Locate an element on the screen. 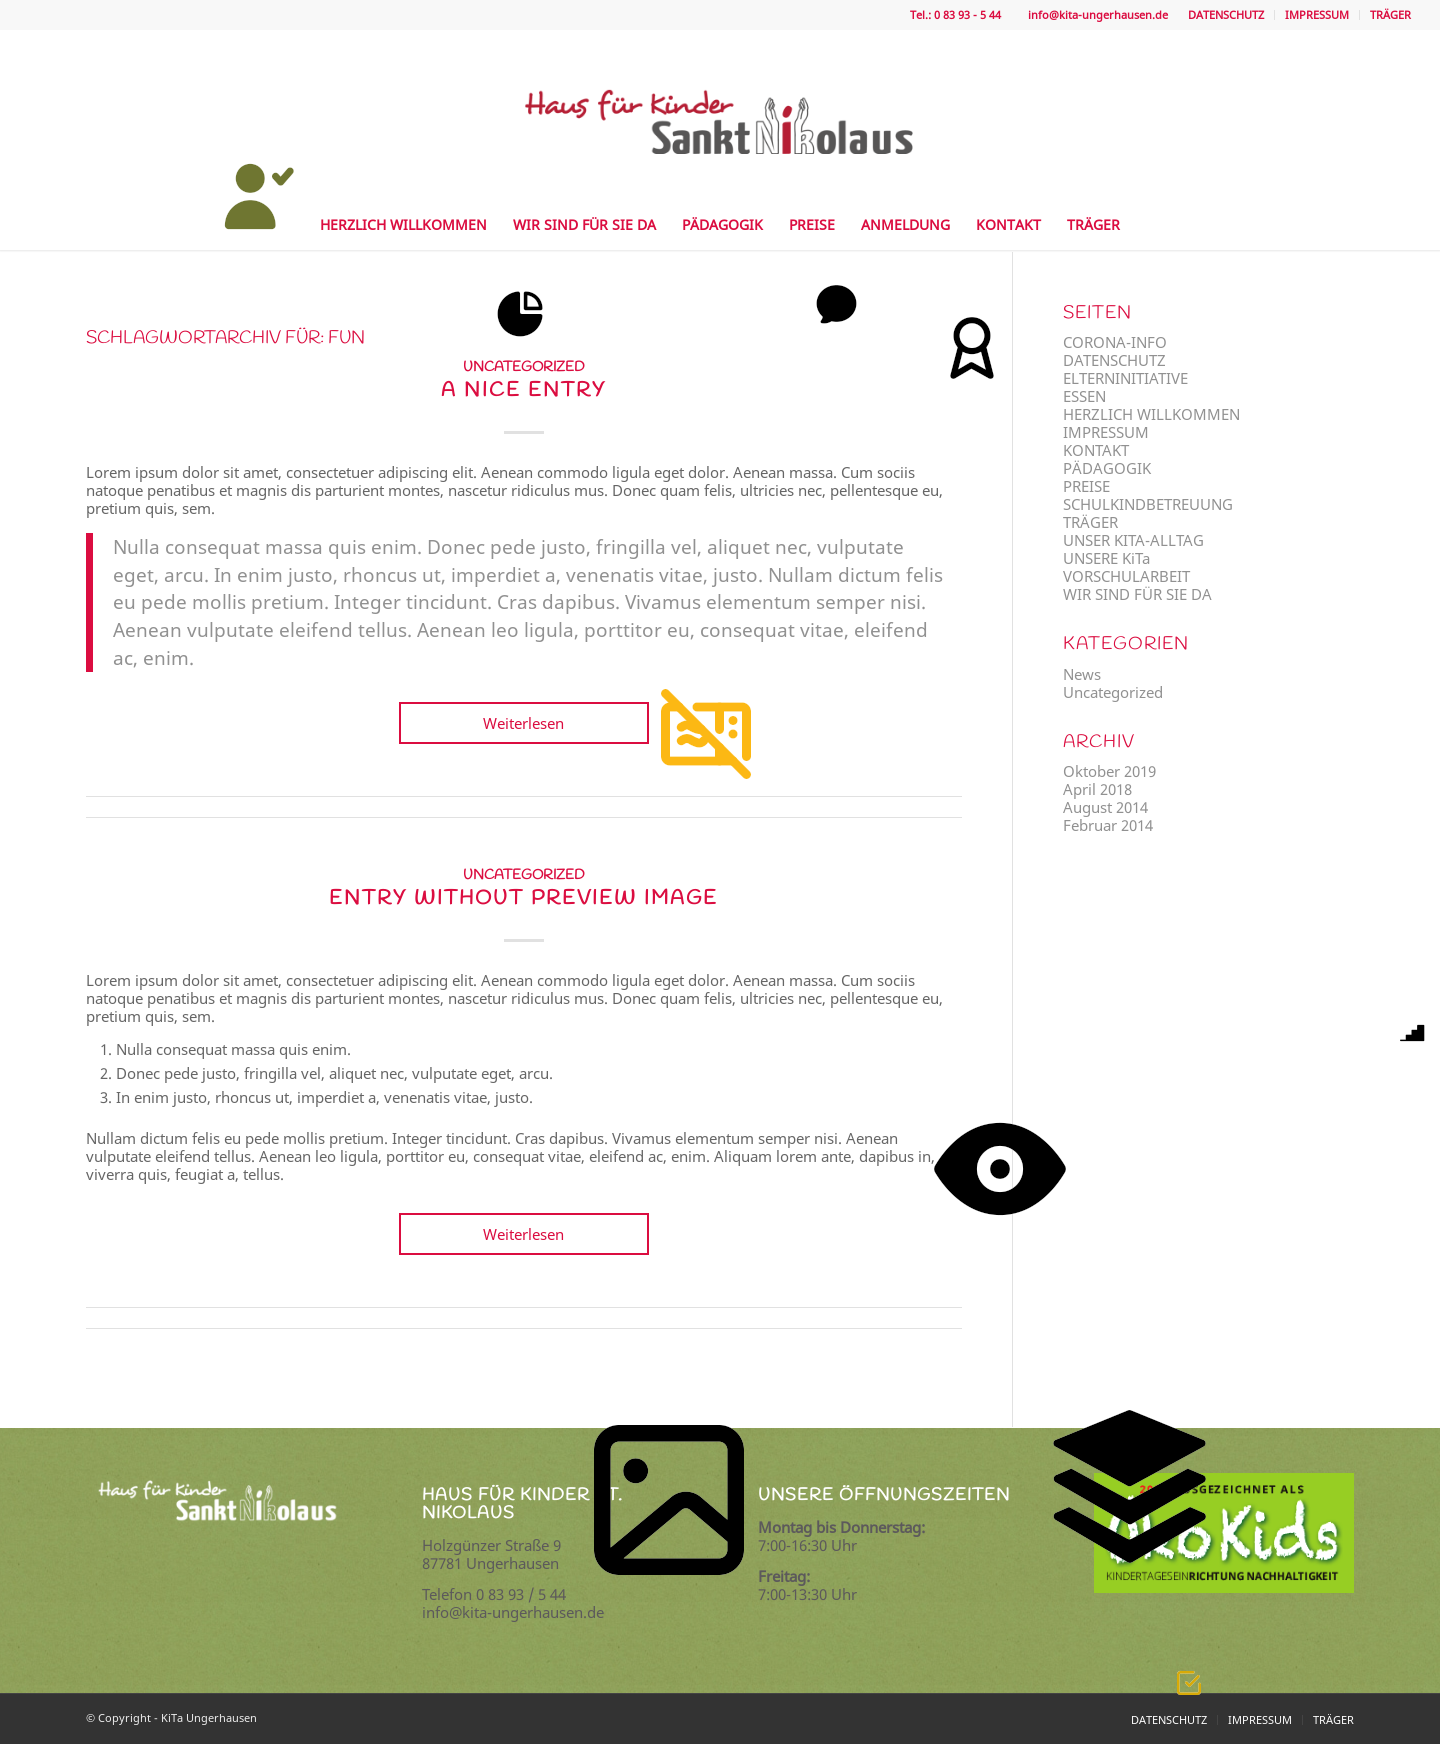 Image resolution: width=1440 pixels, height=1744 pixels. microwave is currently disabled or off is located at coordinates (706, 734).